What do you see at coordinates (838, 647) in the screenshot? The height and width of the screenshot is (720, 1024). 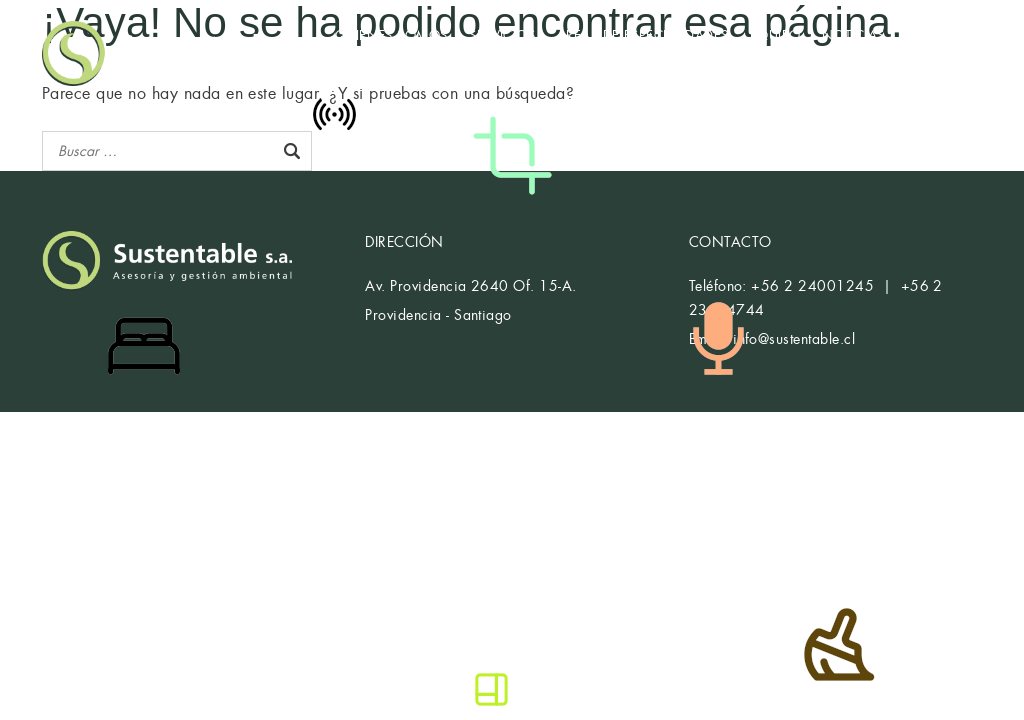 I see `clear cache or temporary files` at bounding box center [838, 647].